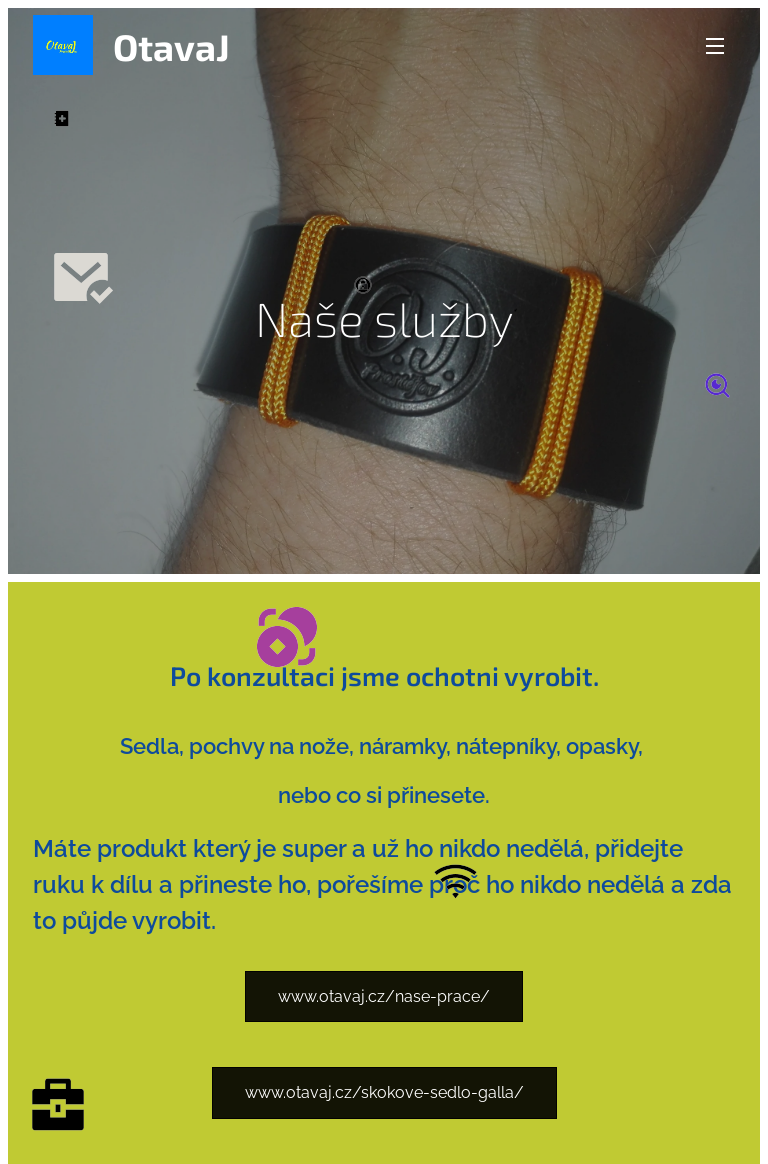 The width and height of the screenshot is (768, 1164). I want to click on indicates wireless network connection status, so click(455, 881).